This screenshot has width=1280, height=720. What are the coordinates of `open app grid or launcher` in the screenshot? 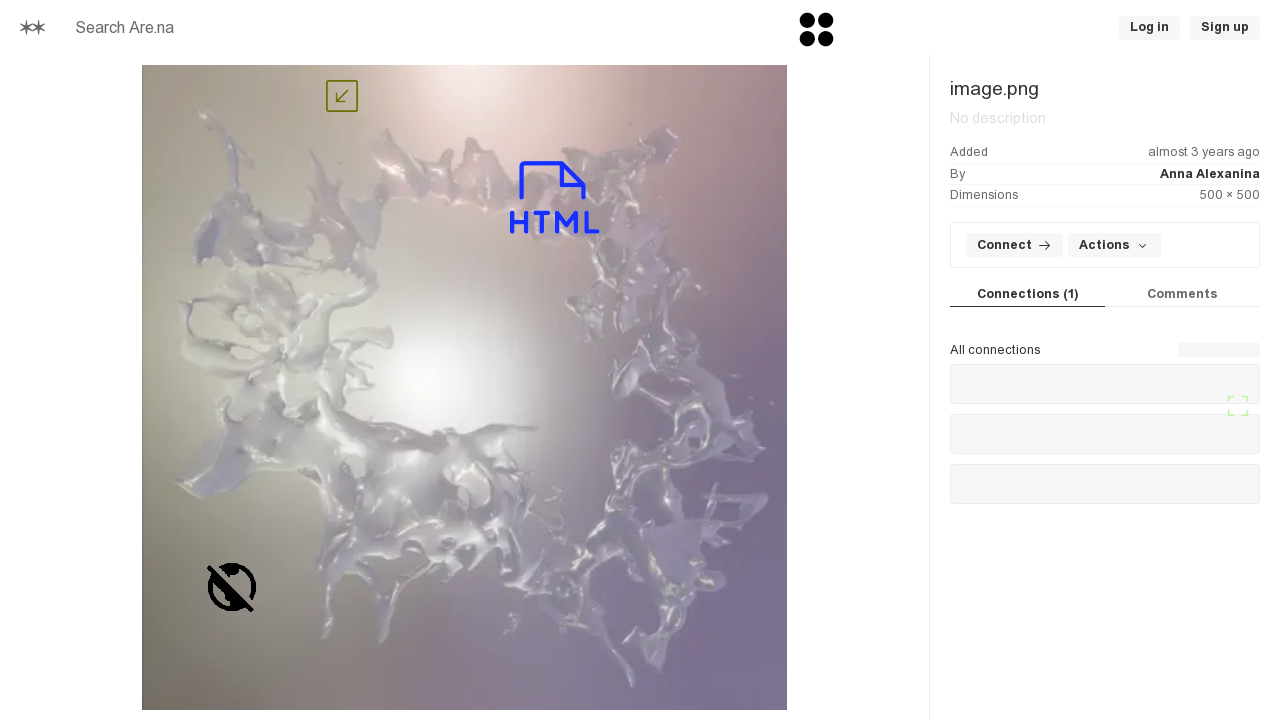 It's located at (816, 29).